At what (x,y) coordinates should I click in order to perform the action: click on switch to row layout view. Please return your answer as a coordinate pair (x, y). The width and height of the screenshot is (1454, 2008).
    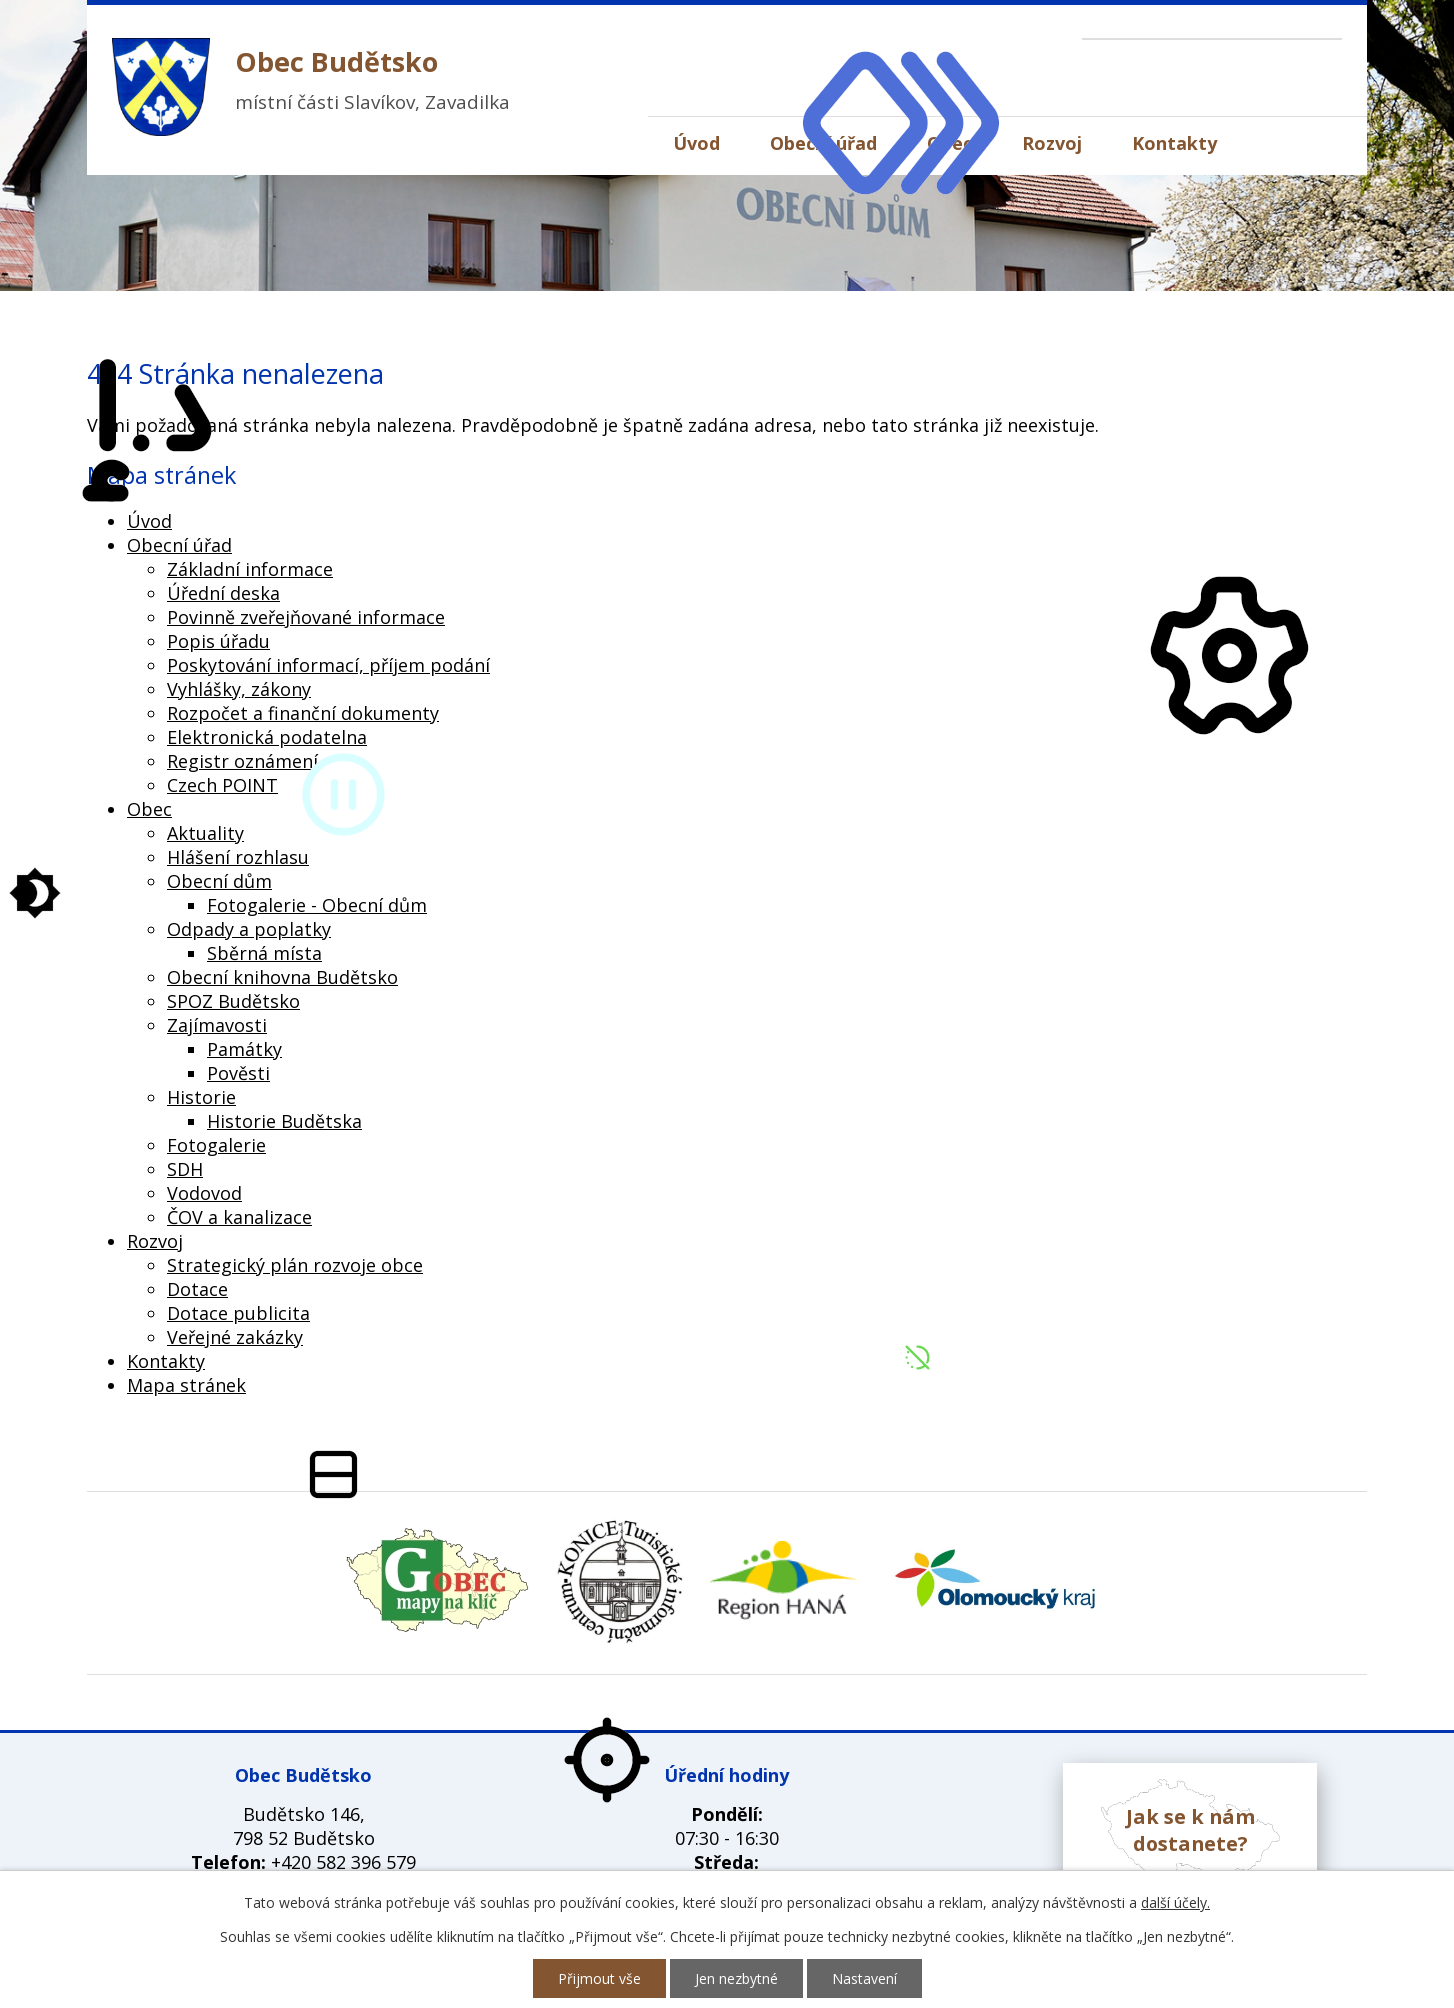
    Looking at the image, I should click on (333, 1474).